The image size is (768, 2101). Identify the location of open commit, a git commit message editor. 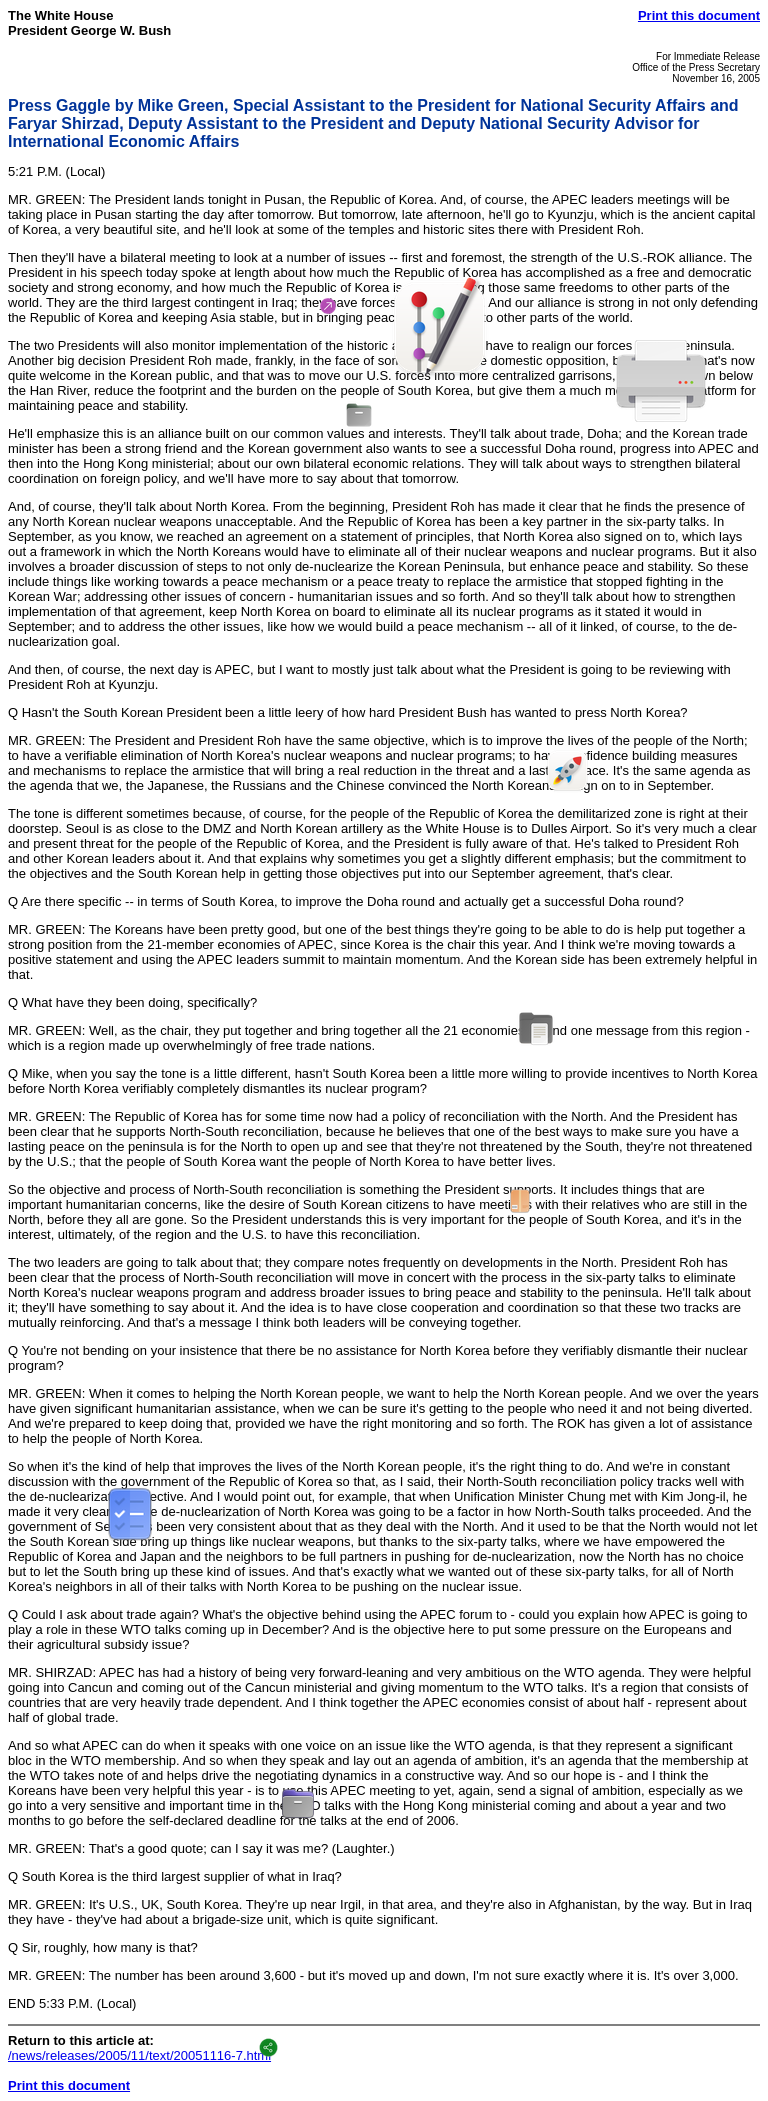
(439, 327).